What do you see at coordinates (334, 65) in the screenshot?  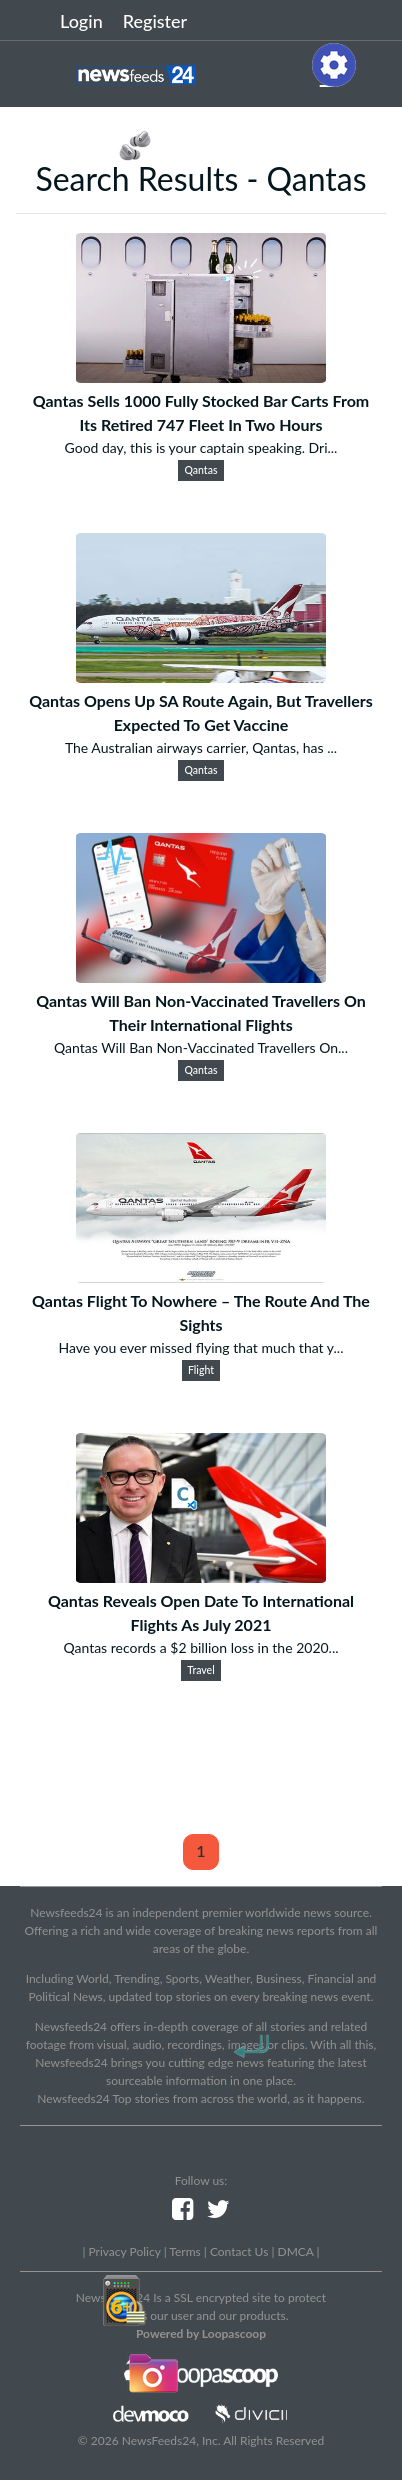 I see `indicates a system or settings-related item` at bounding box center [334, 65].